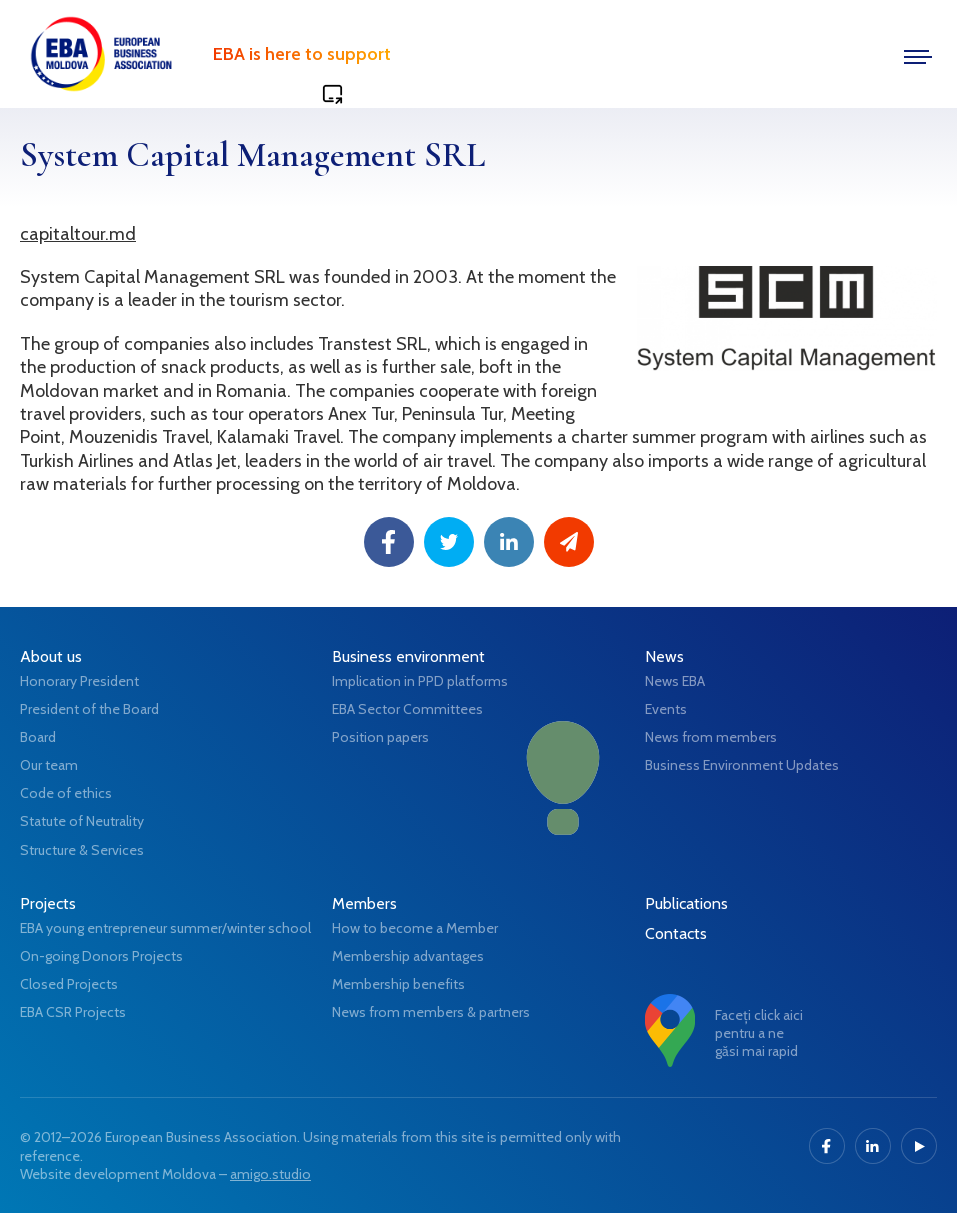 The height and width of the screenshot is (1213, 957). Describe the element at coordinates (563, 778) in the screenshot. I see `access travel or adventure features` at that location.